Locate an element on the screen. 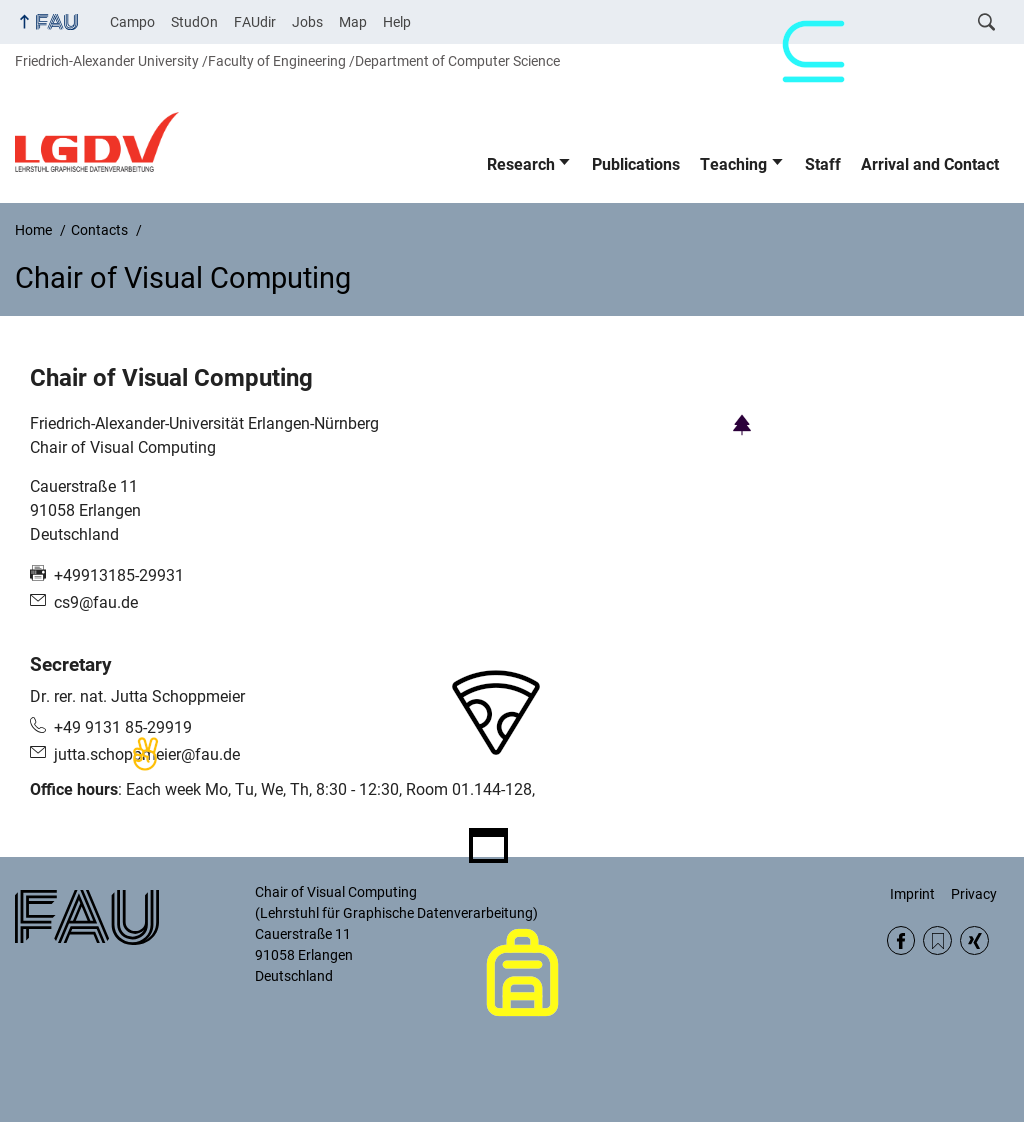 The width and height of the screenshot is (1024, 1122). open a web page or browser window is located at coordinates (488, 845).